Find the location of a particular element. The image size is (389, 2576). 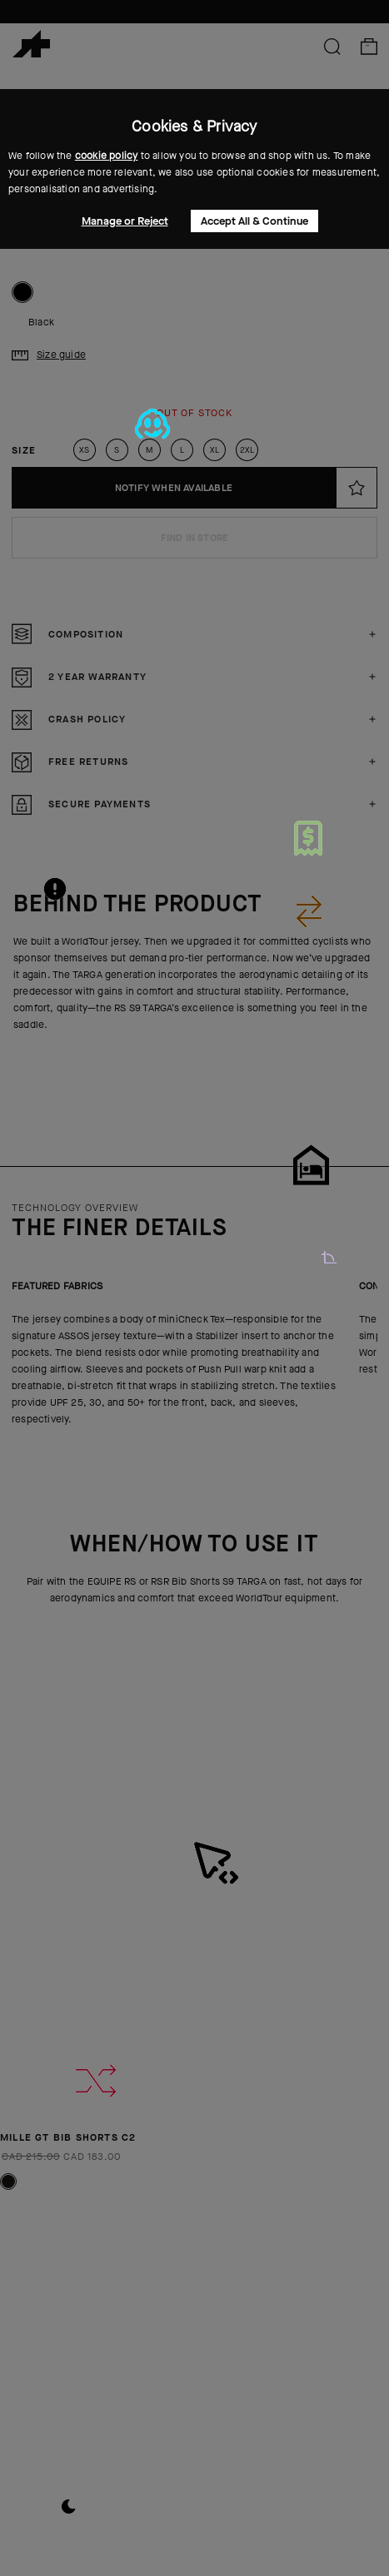

indicates a Michelin Bib Gourmand rated restaurant is located at coordinates (152, 424).